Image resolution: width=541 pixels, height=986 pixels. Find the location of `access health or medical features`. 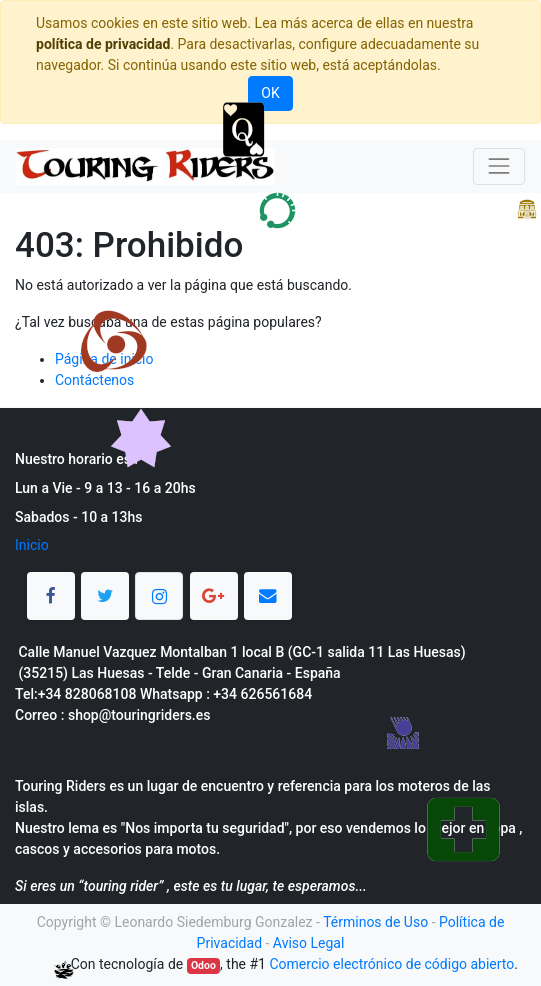

access health or medical features is located at coordinates (463, 829).